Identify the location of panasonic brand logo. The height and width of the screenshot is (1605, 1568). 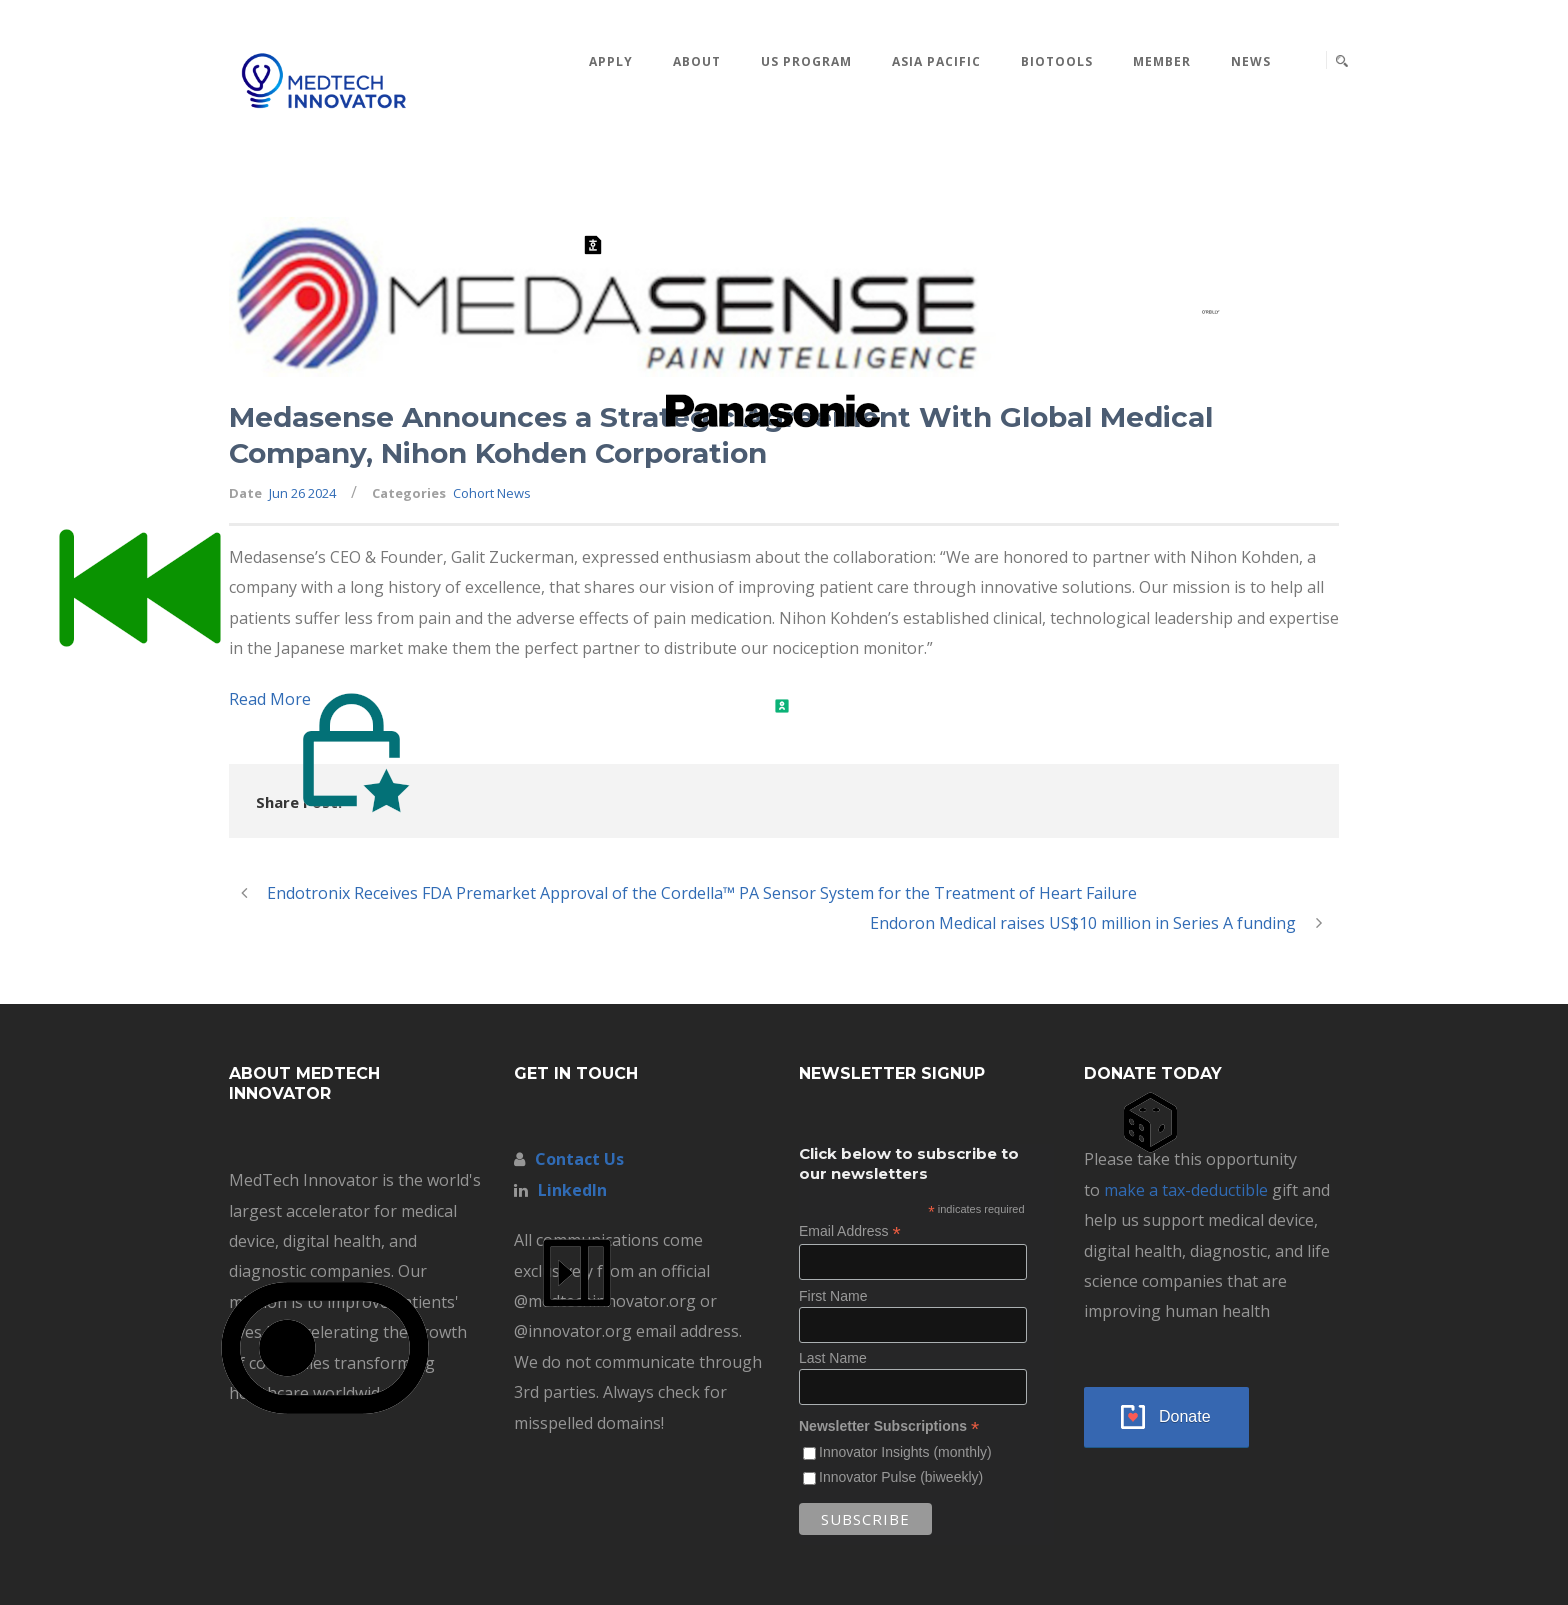
(773, 411).